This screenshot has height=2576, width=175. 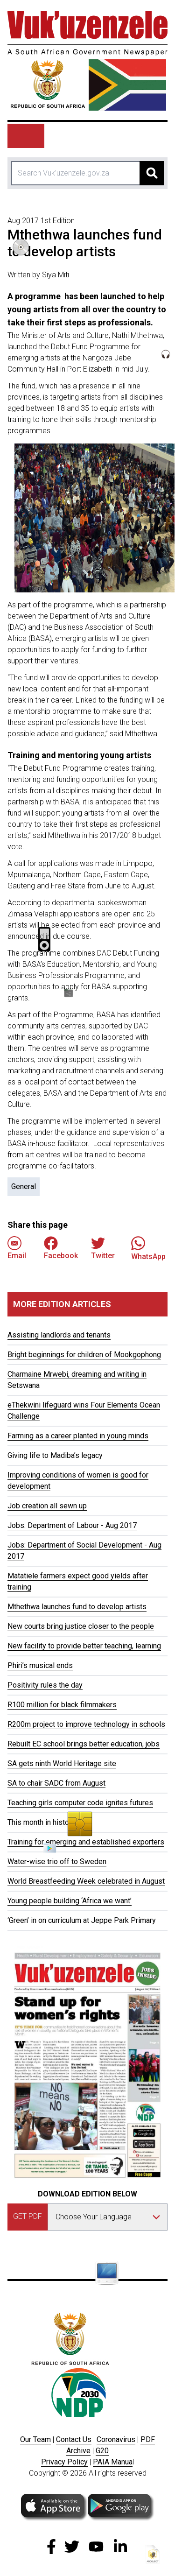 What do you see at coordinates (69, 993) in the screenshot?
I see `open your public shared folder` at bounding box center [69, 993].